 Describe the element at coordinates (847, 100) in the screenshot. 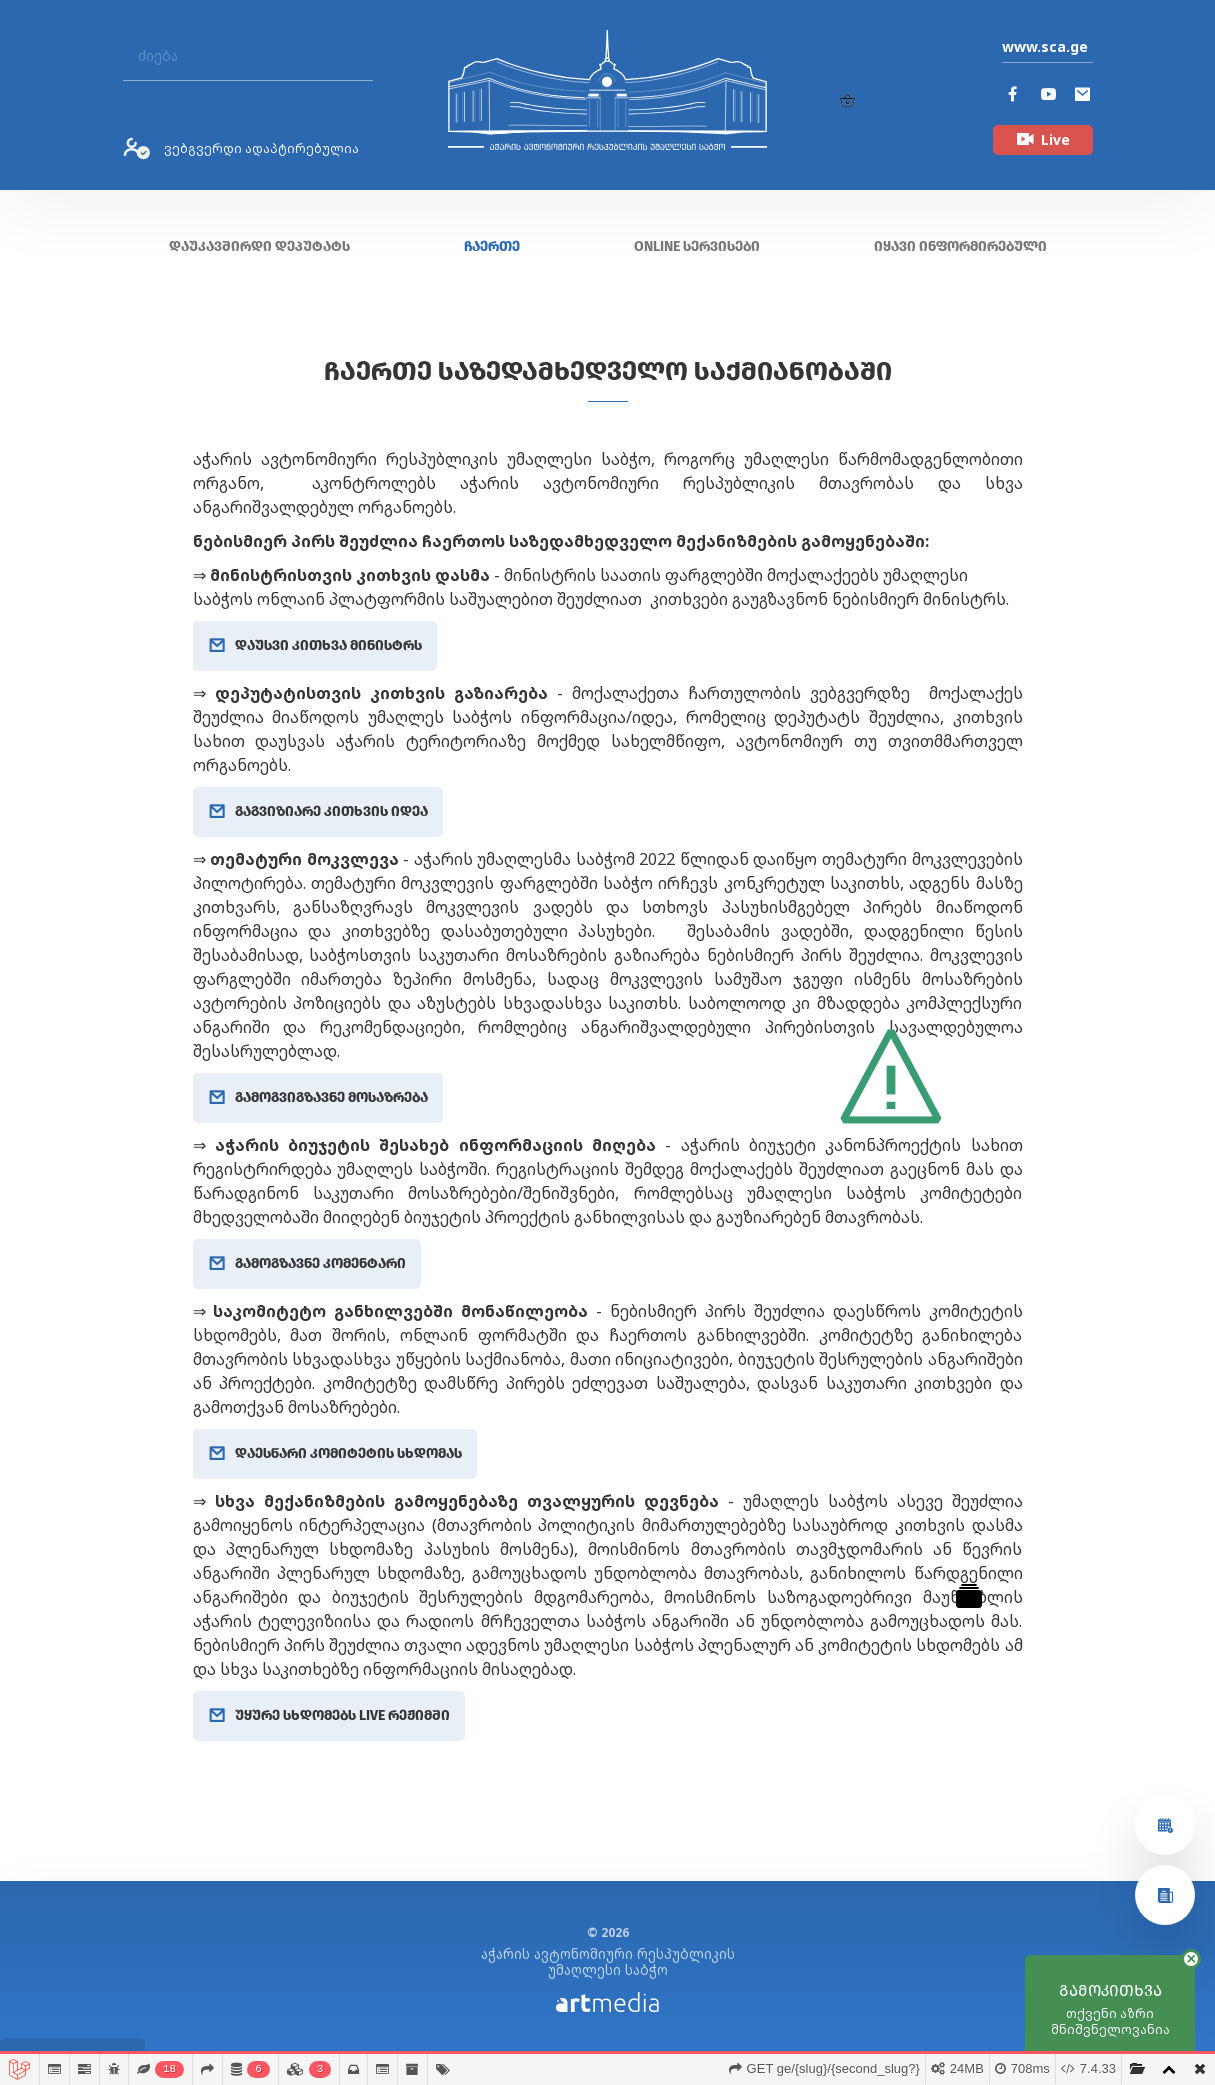

I see `view your shopping basket` at that location.